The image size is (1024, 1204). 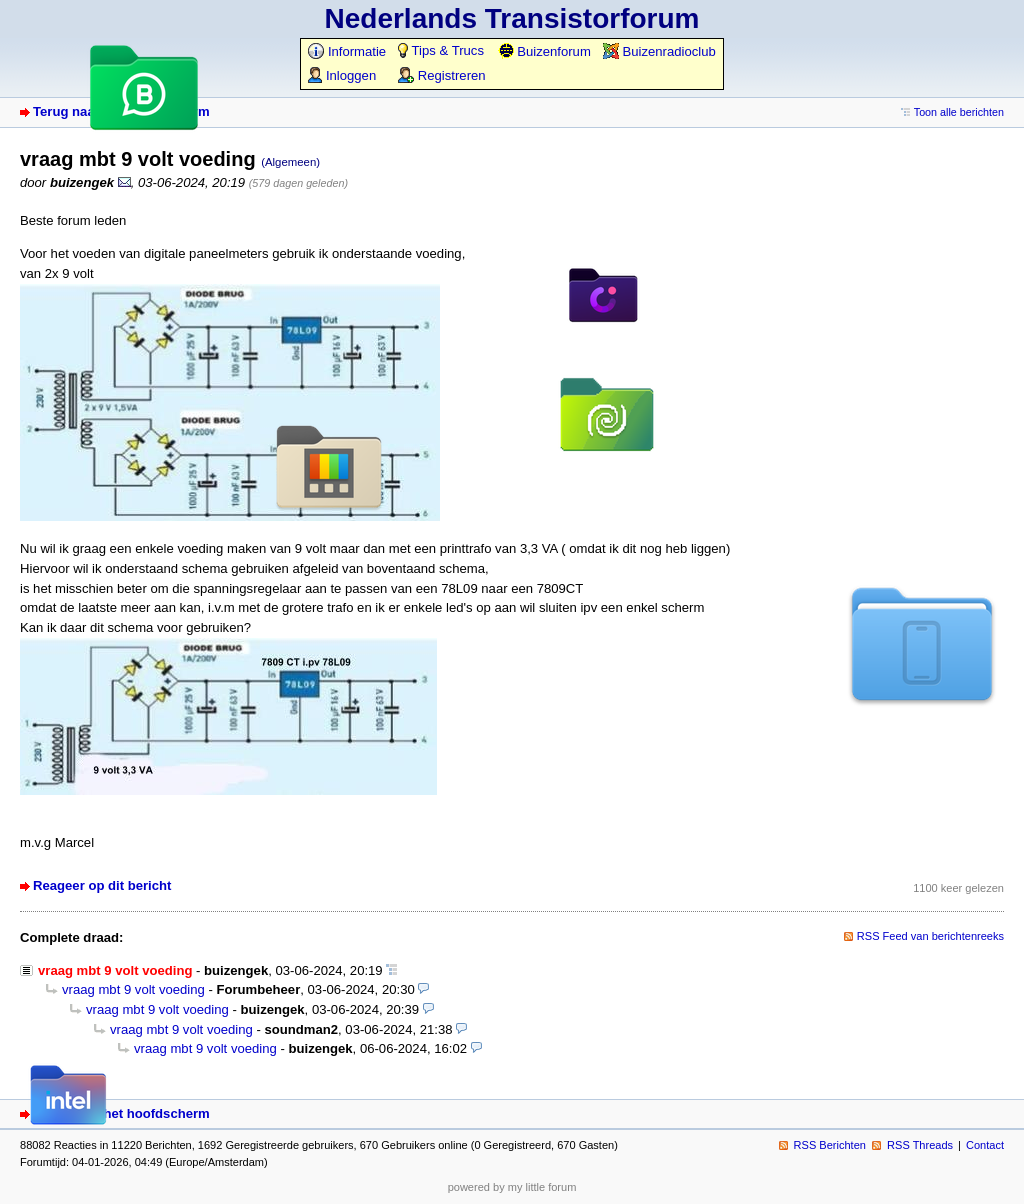 I want to click on open wondershare democreator project folder, so click(x=603, y=297).